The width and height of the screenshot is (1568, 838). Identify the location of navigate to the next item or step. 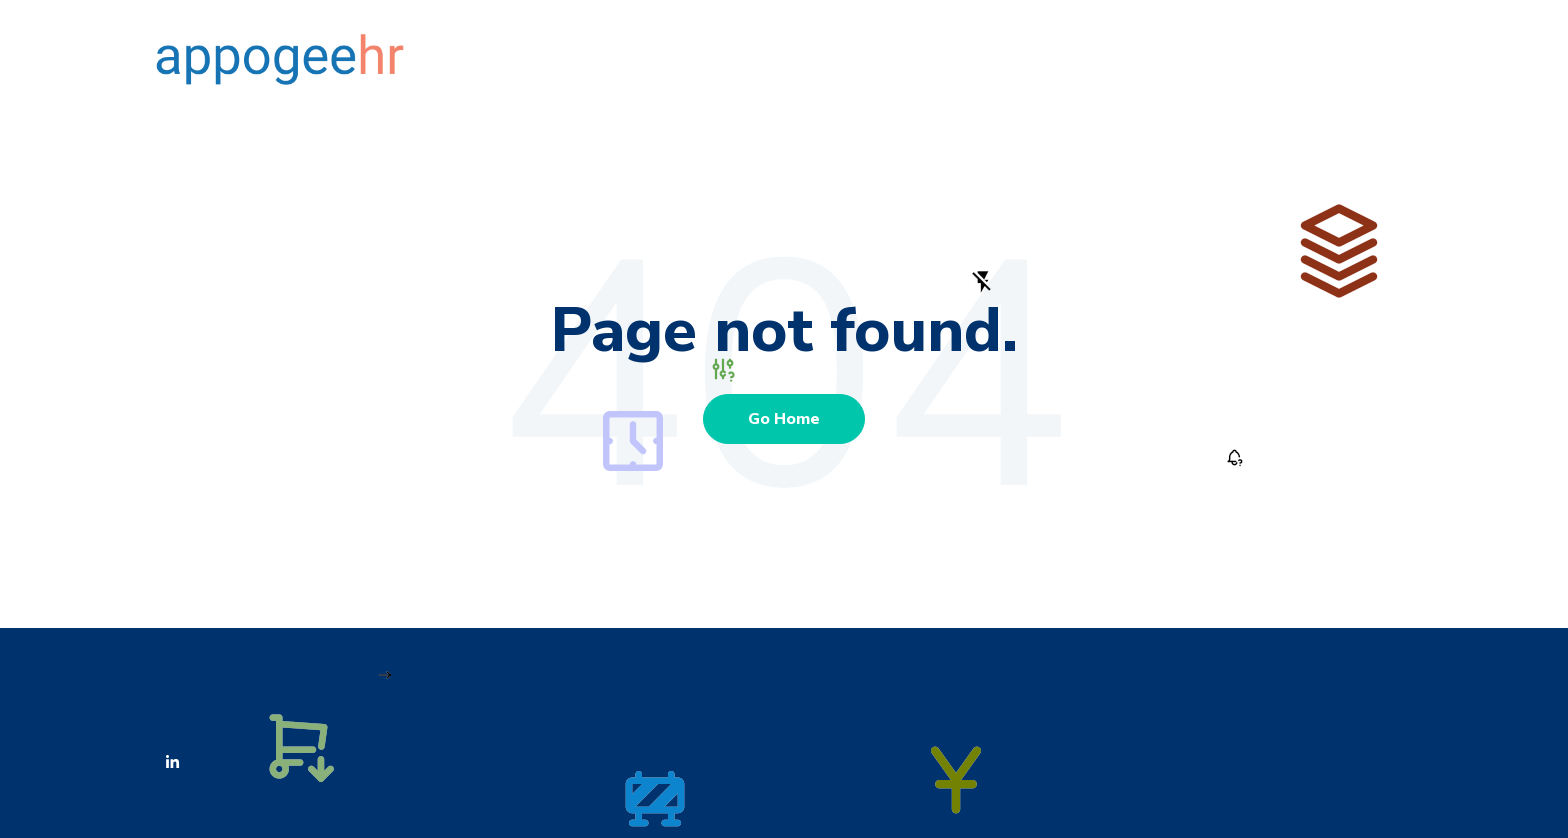
(385, 675).